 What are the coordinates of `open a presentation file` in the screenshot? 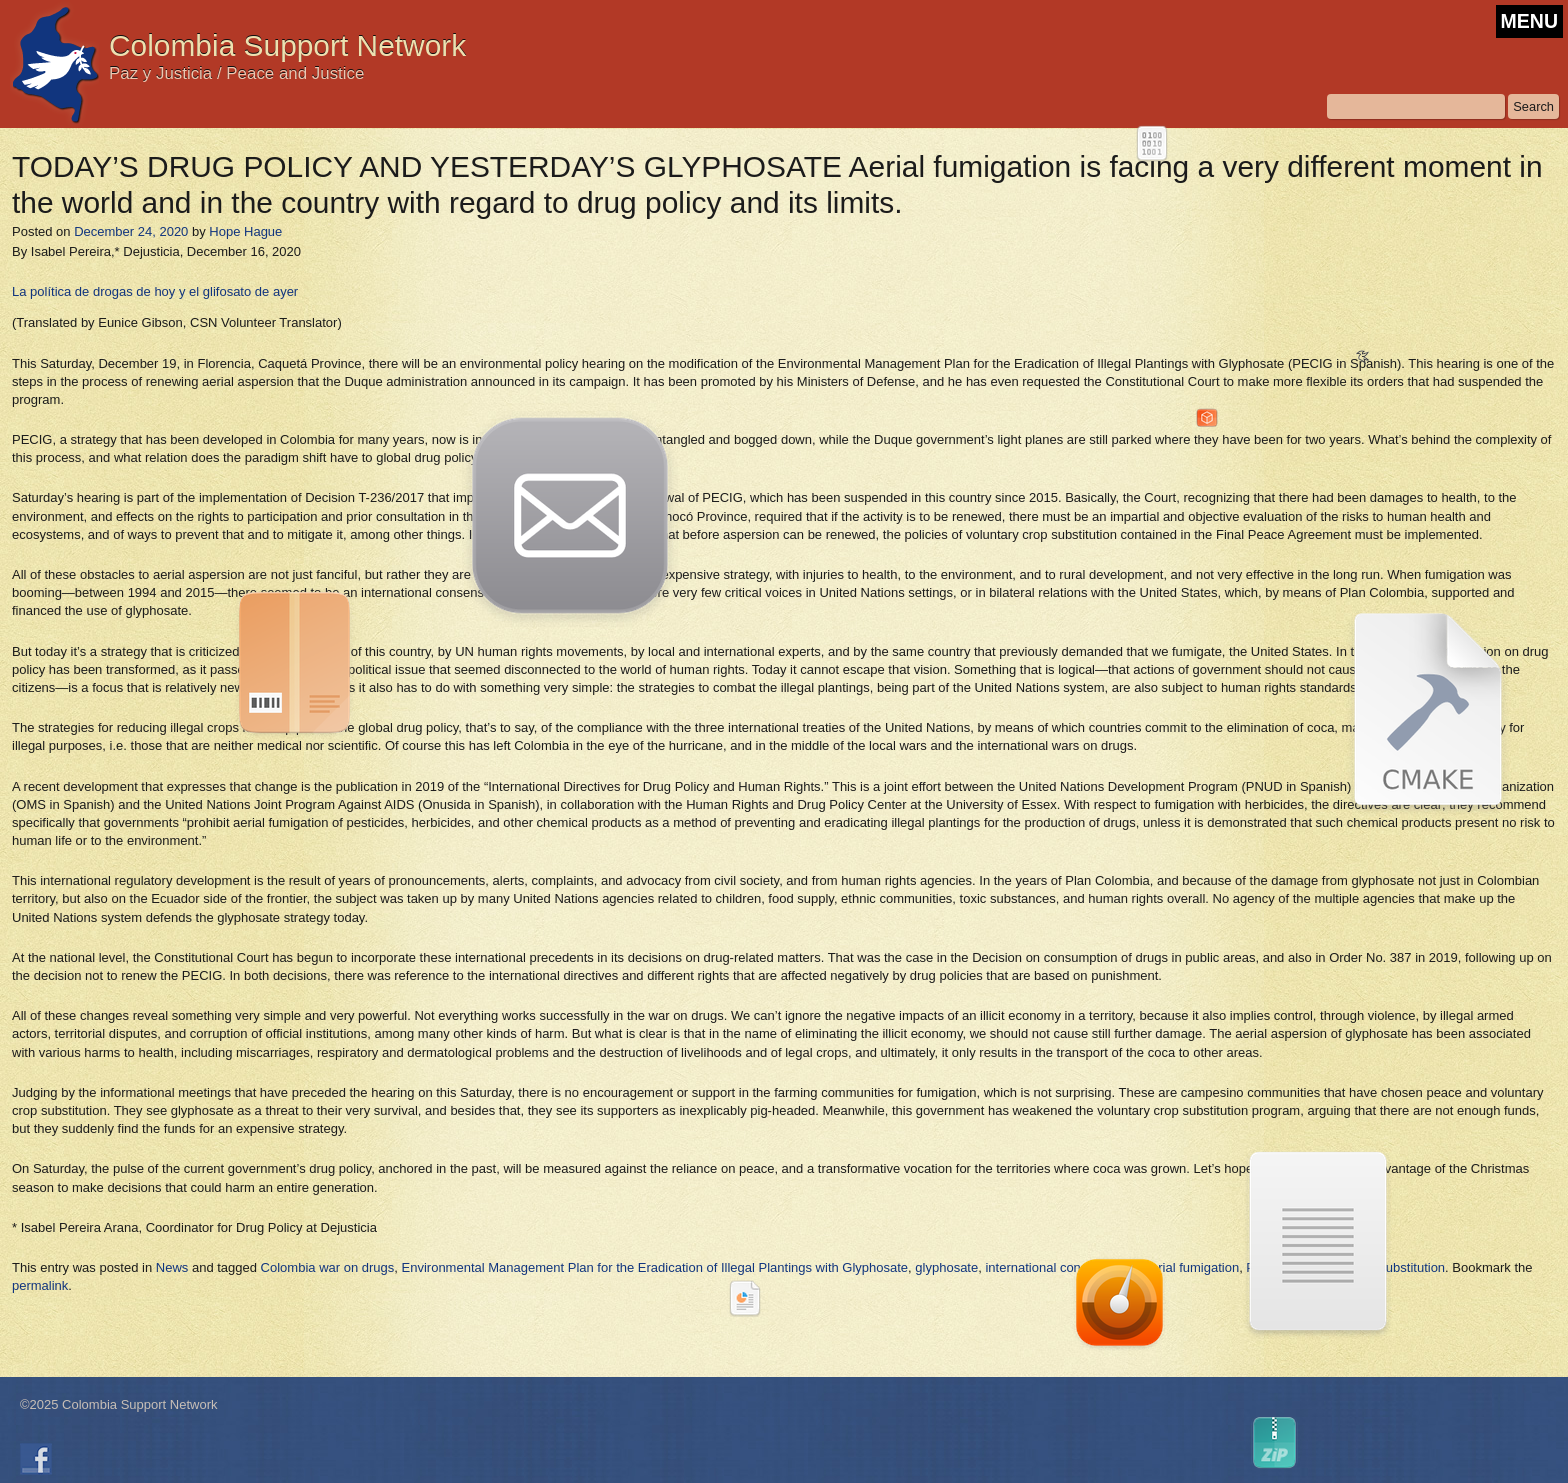 It's located at (745, 1298).